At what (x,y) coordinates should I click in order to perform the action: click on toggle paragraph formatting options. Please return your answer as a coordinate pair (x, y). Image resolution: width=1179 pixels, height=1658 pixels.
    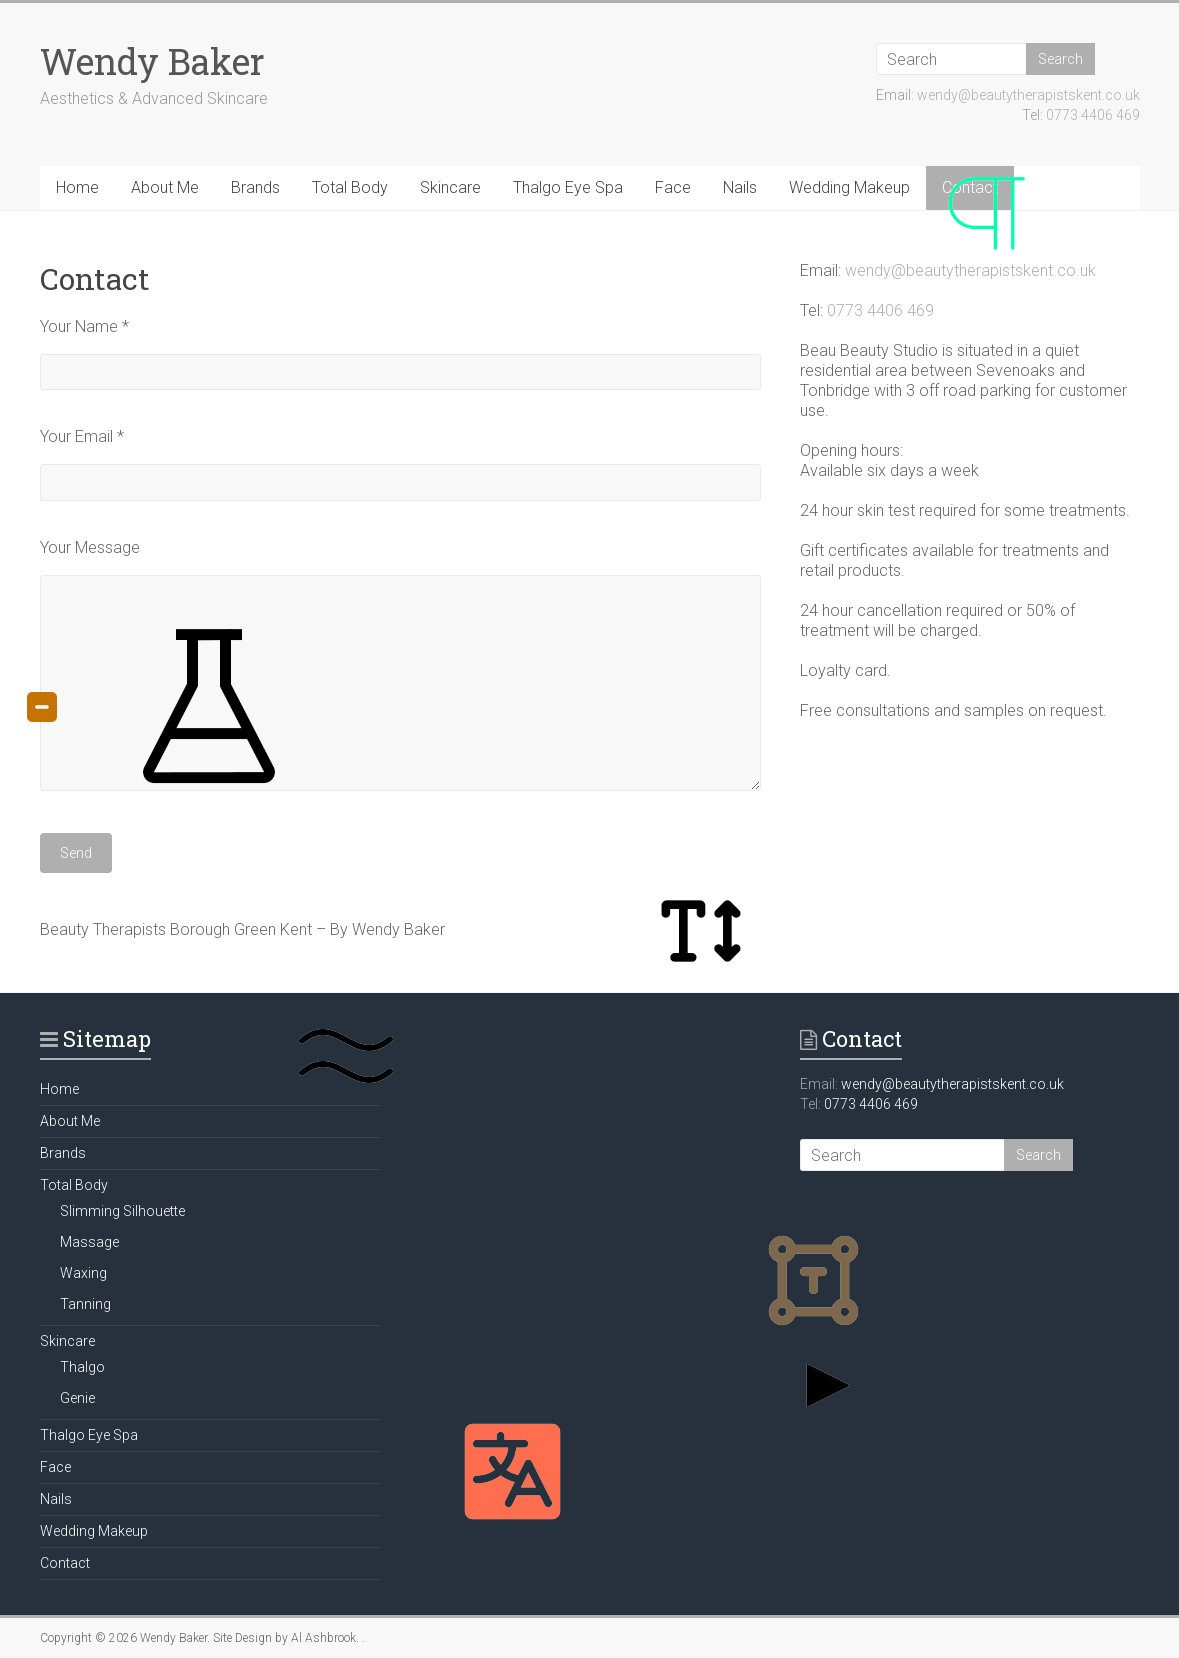
    Looking at the image, I should click on (988, 213).